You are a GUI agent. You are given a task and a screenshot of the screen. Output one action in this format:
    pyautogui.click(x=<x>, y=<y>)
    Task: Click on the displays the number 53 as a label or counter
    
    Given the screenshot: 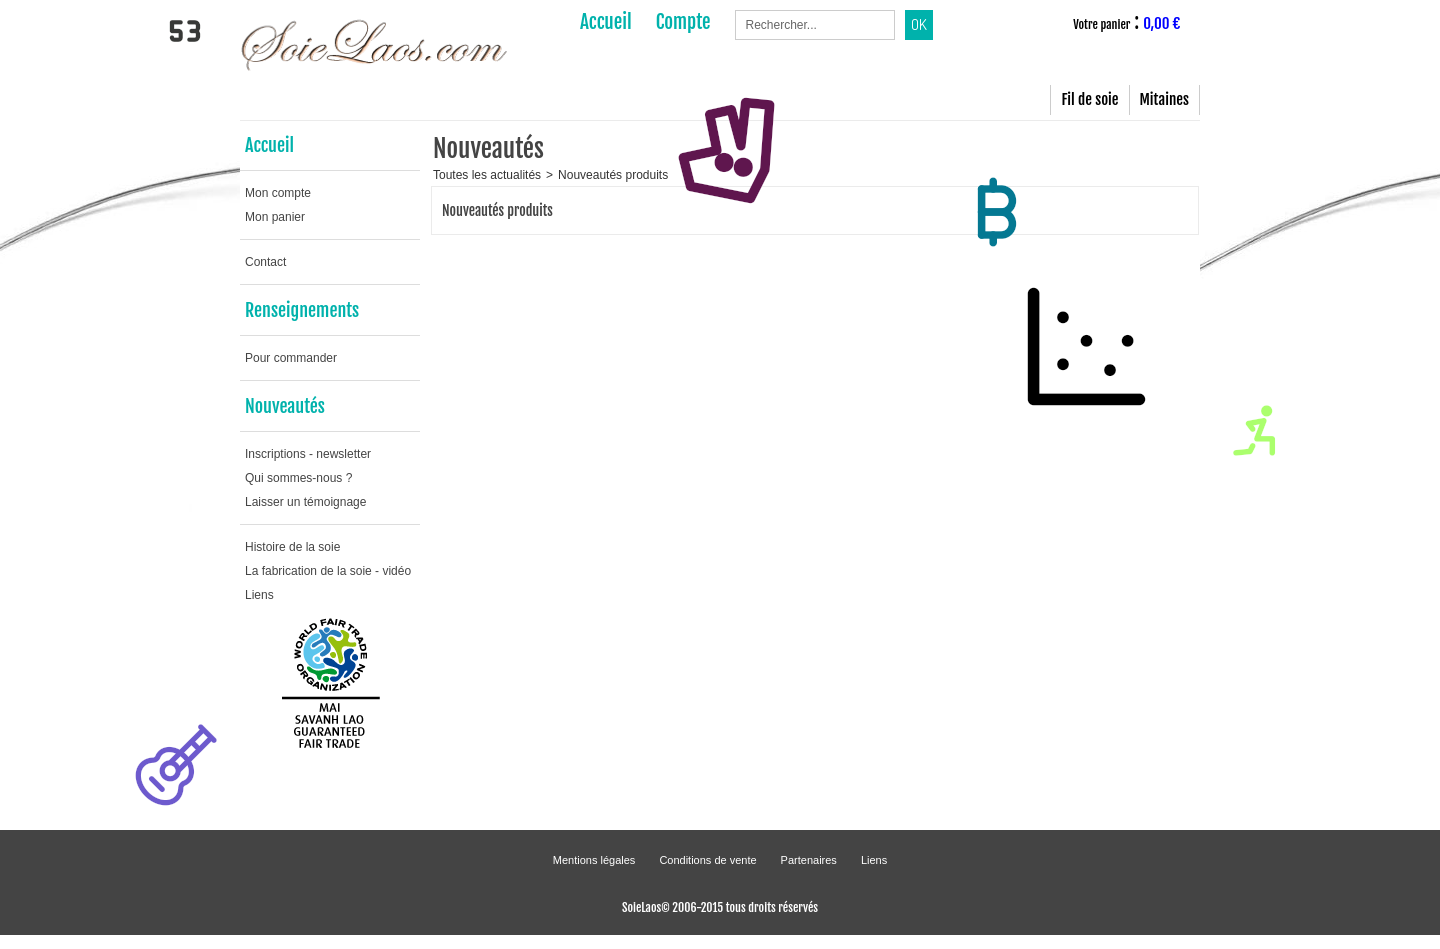 What is the action you would take?
    pyautogui.click(x=185, y=31)
    